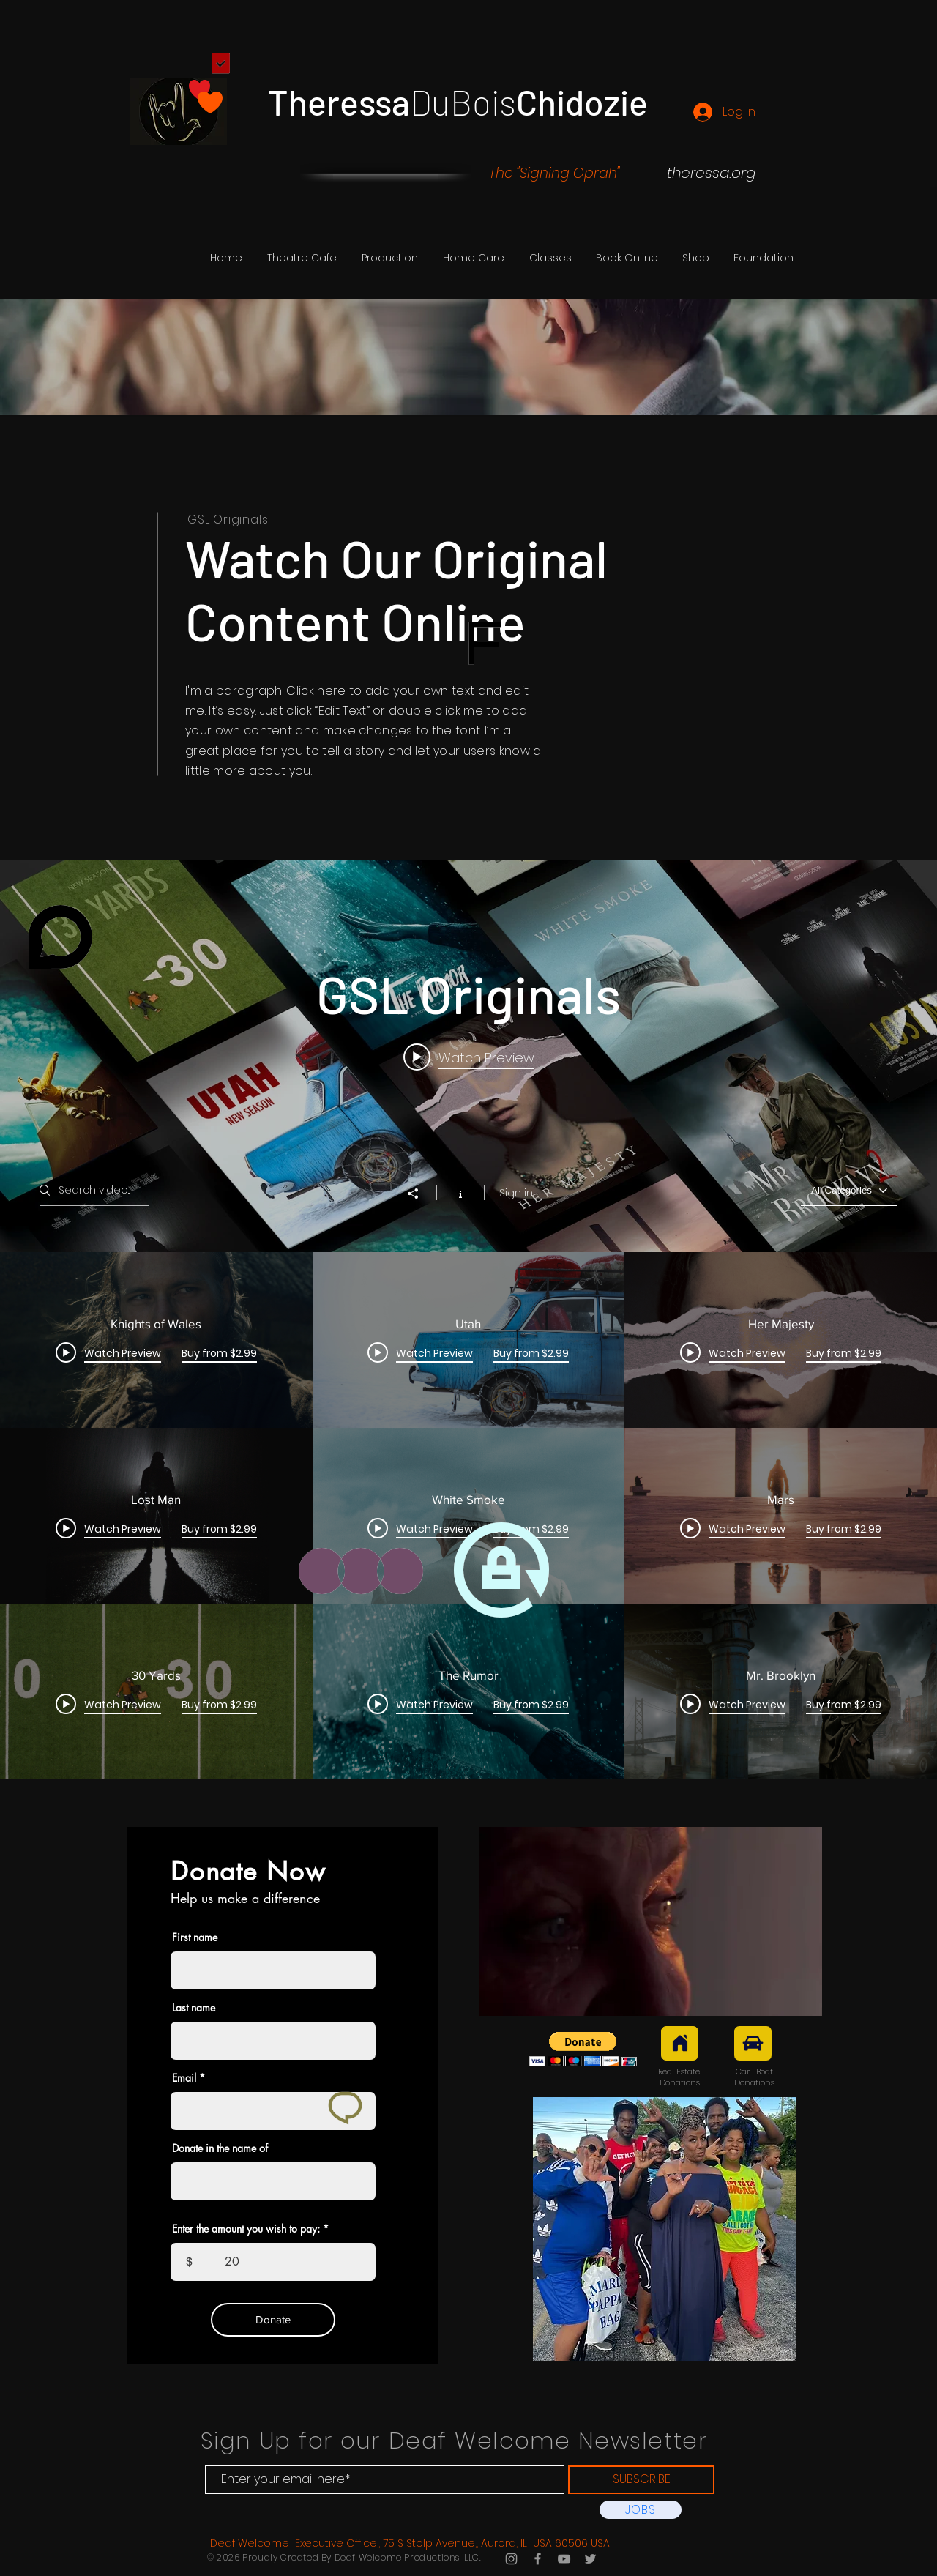 The height and width of the screenshot is (2576, 937). Describe the element at coordinates (484, 642) in the screenshot. I see `switch to monospace font` at that location.